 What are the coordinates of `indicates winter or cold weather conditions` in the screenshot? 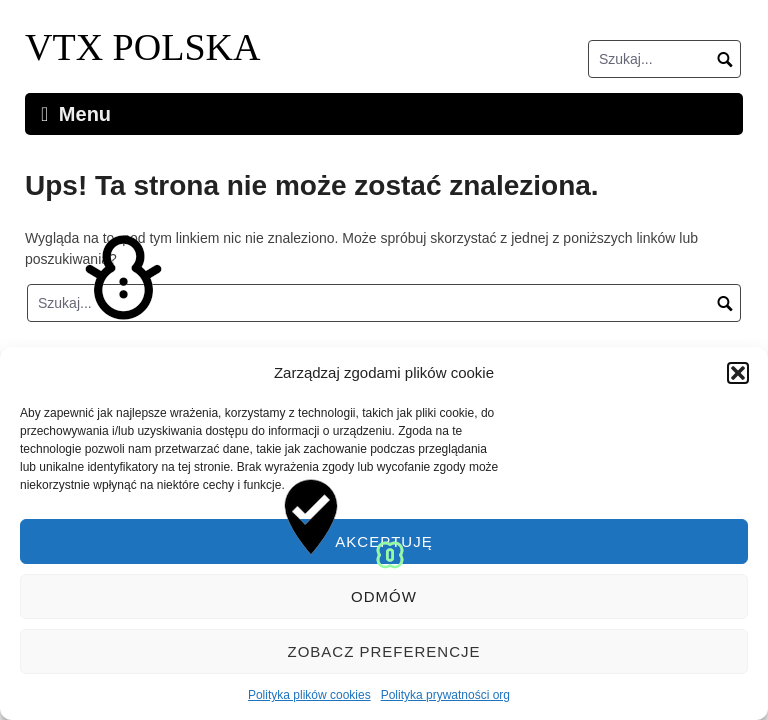 It's located at (123, 277).